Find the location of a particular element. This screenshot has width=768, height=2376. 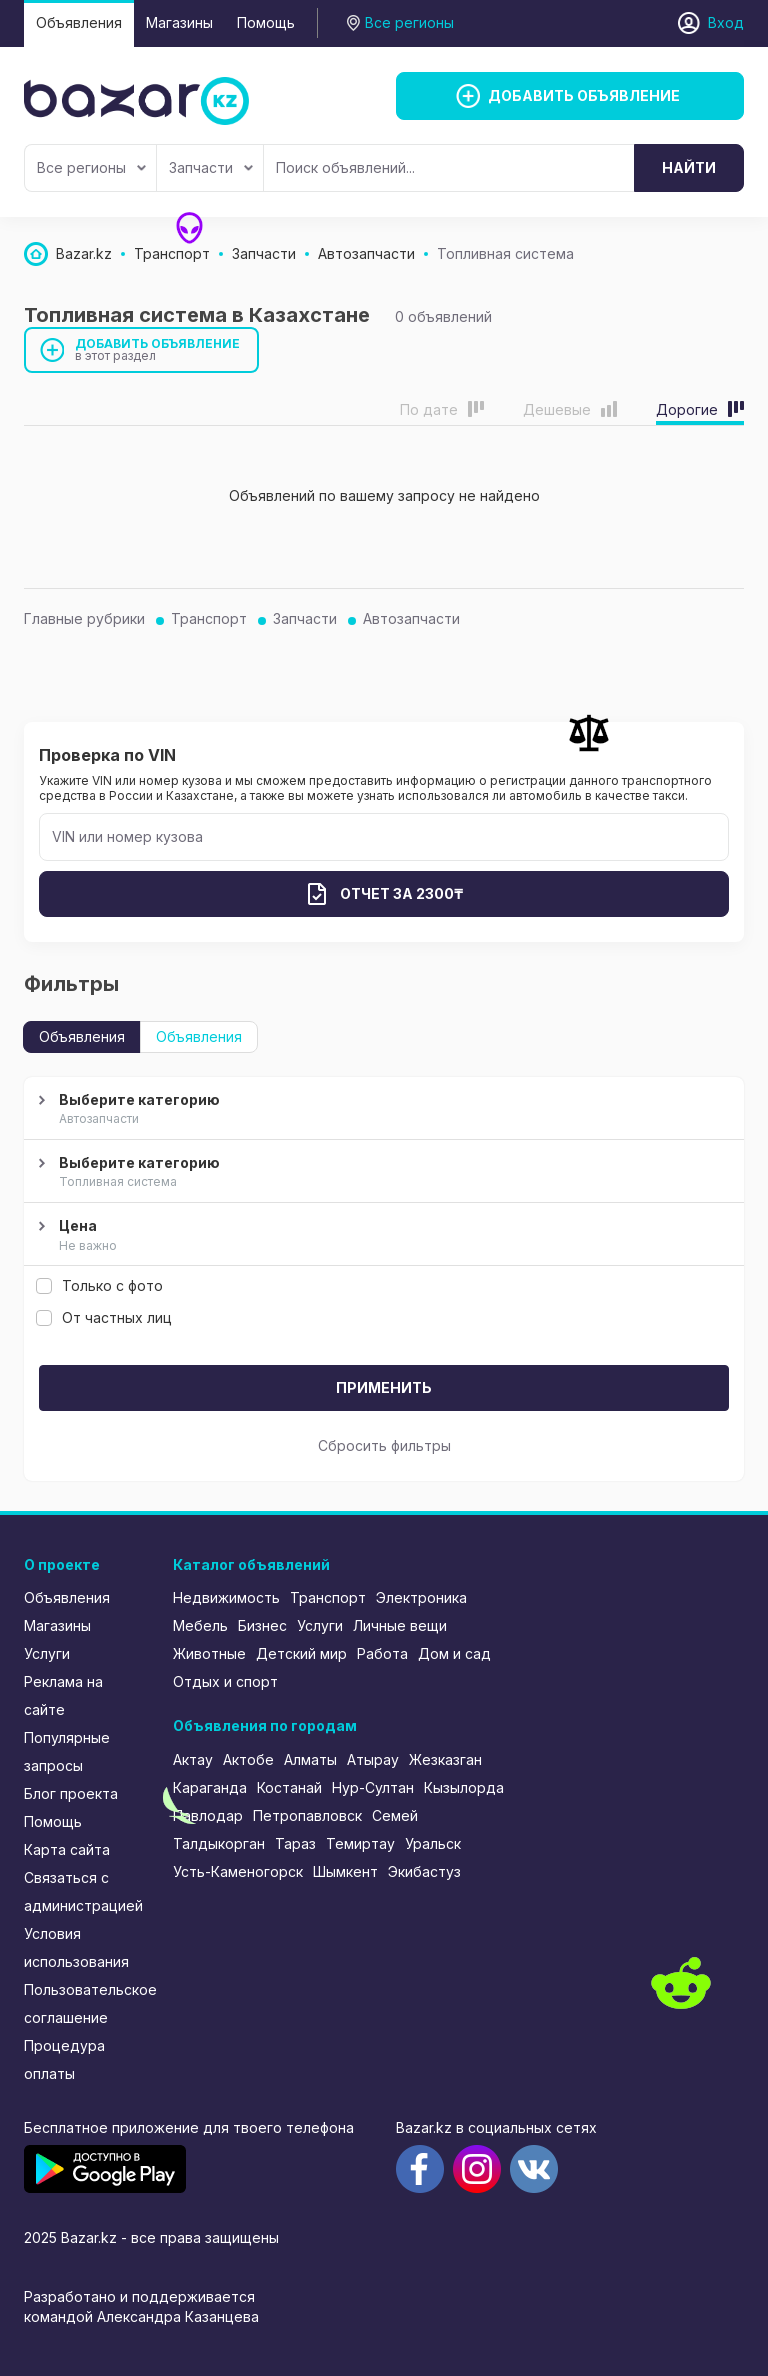

indicates sci-fi or extraterrestrial content is located at coordinates (189, 227).